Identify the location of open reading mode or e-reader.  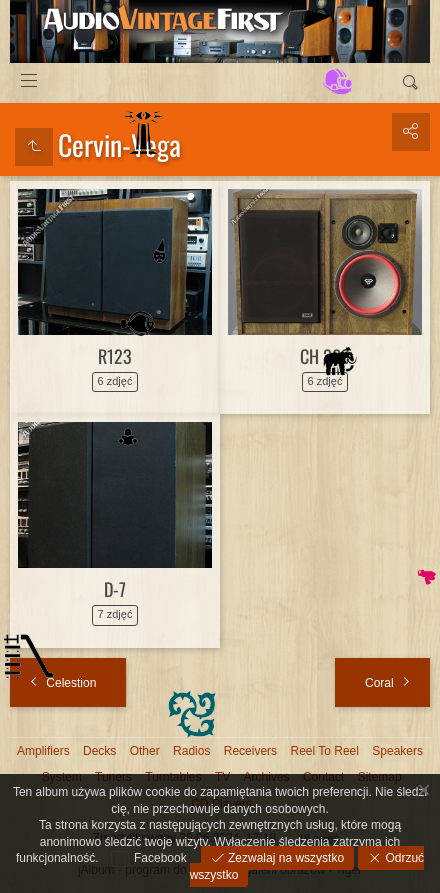
(128, 437).